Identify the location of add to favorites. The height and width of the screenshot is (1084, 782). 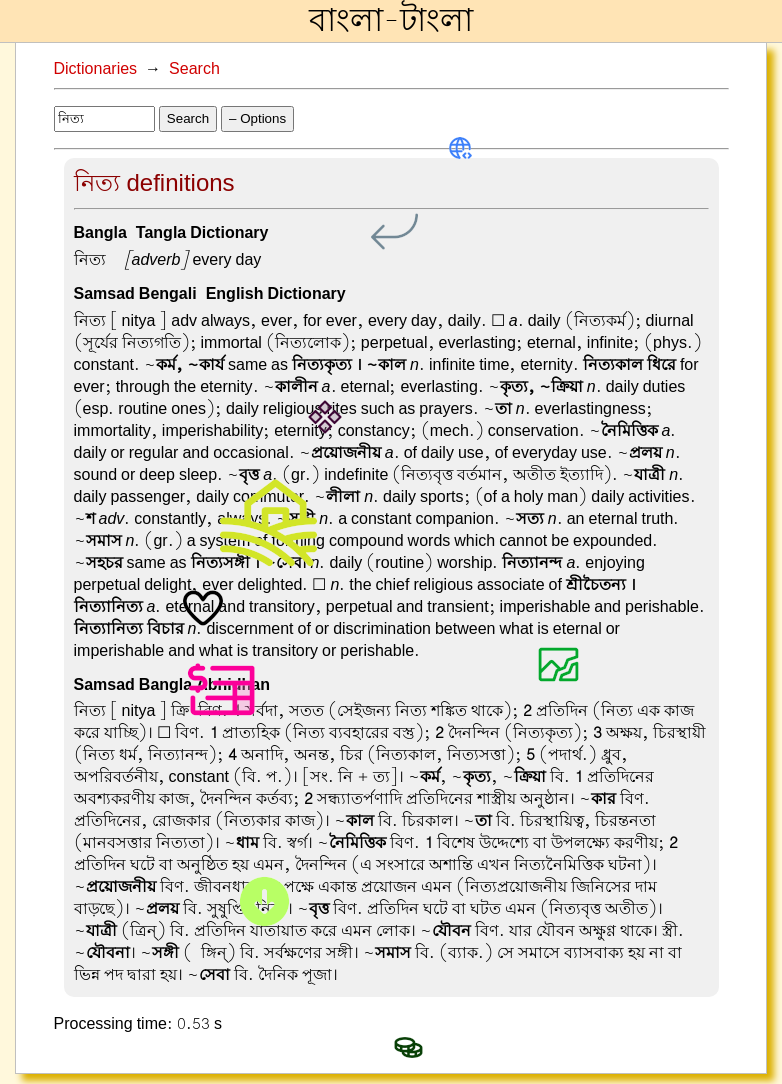
(203, 608).